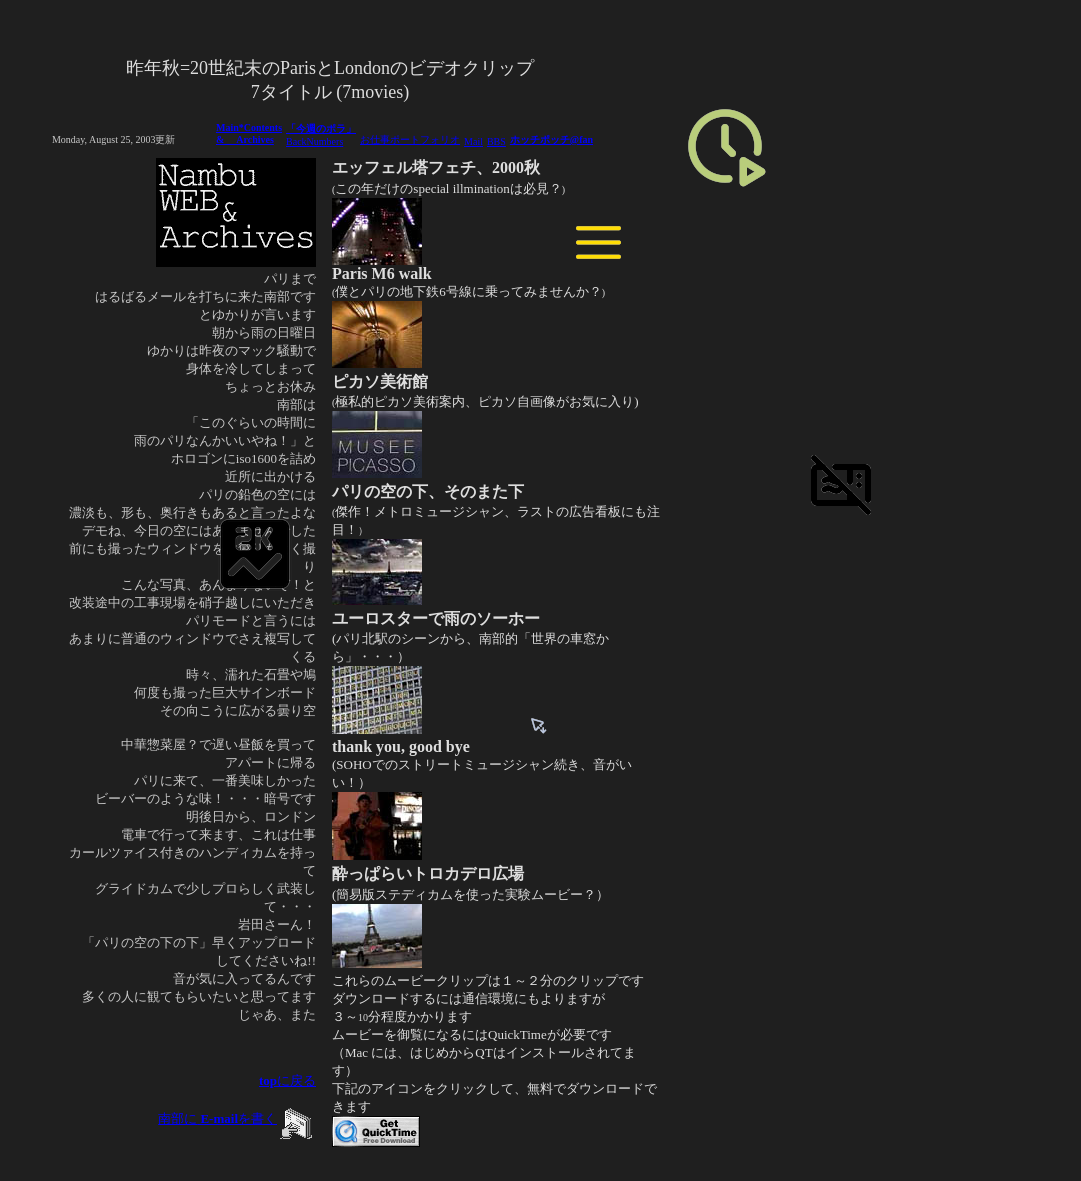 This screenshot has height=1181, width=1081. What do you see at coordinates (538, 725) in the screenshot?
I see `scroll or navigate downward` at bounding box center [538, 725].